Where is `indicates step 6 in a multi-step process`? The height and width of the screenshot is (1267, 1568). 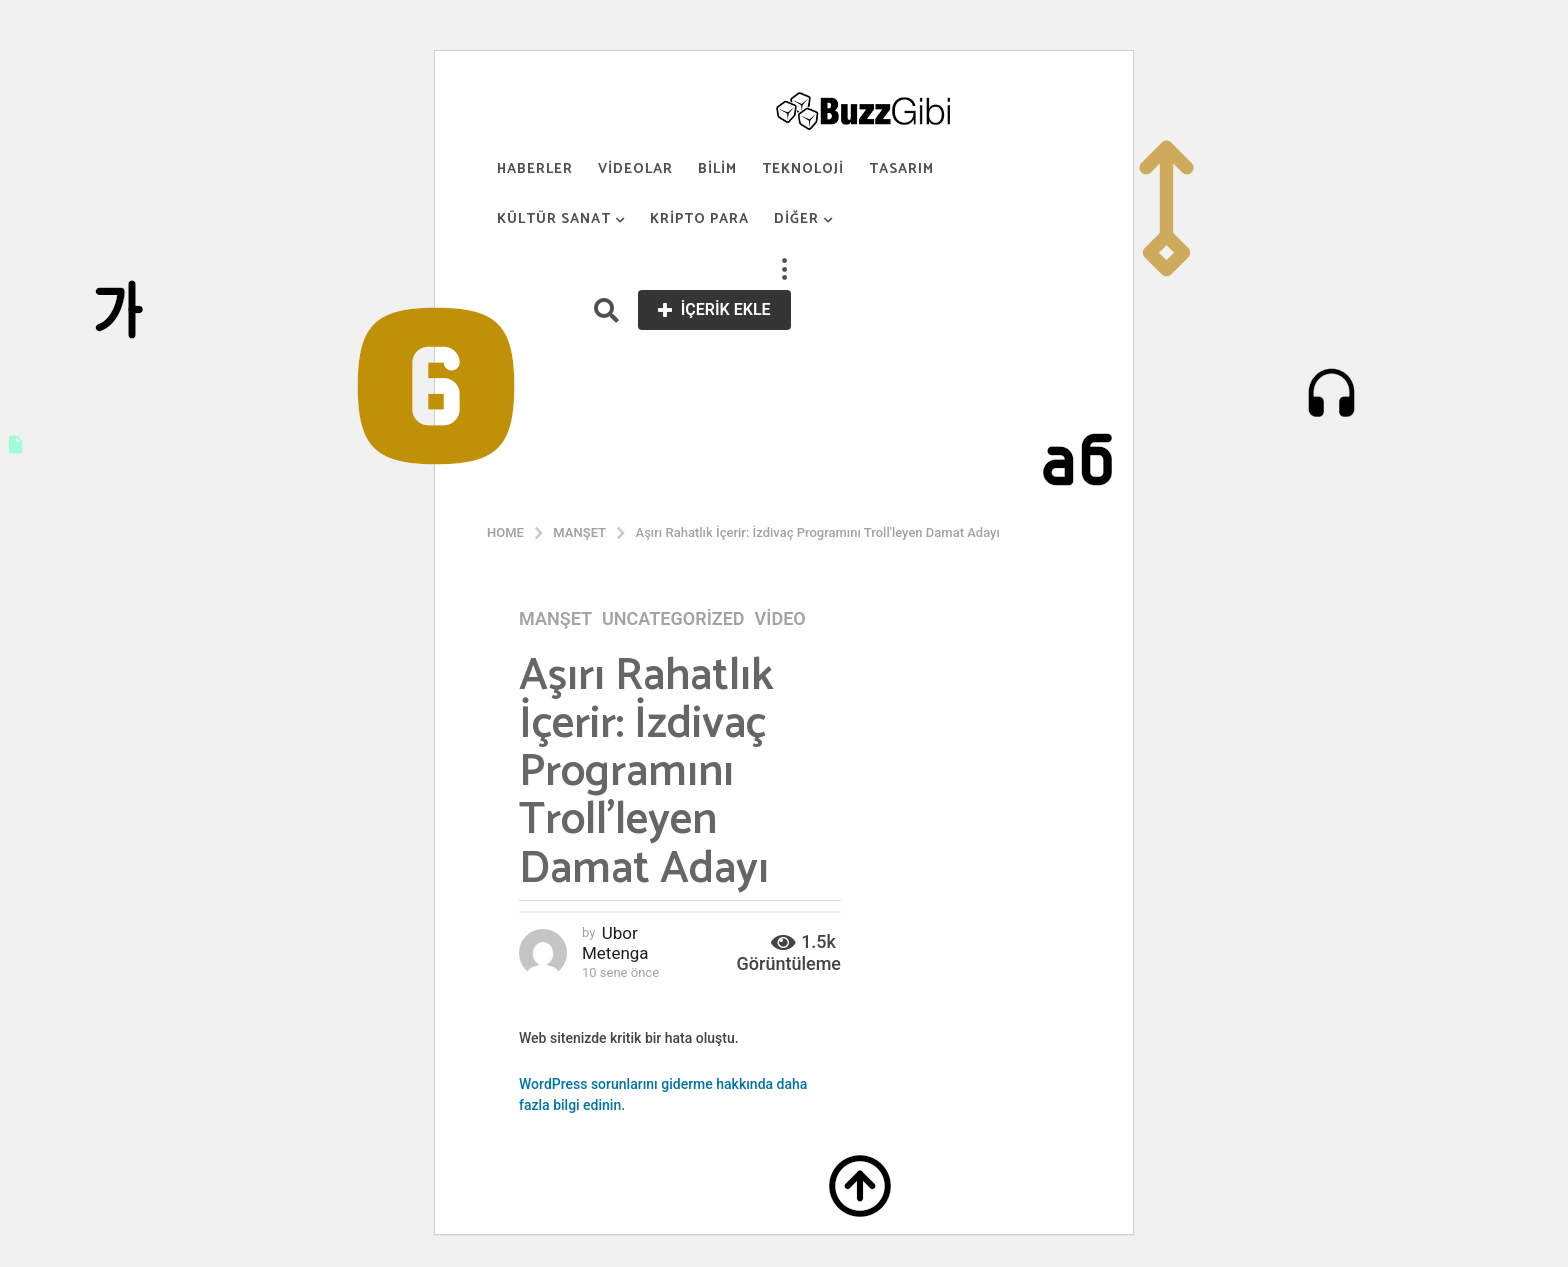 indicates step 6 in a multi-step process is located at coordinates (436, 386).